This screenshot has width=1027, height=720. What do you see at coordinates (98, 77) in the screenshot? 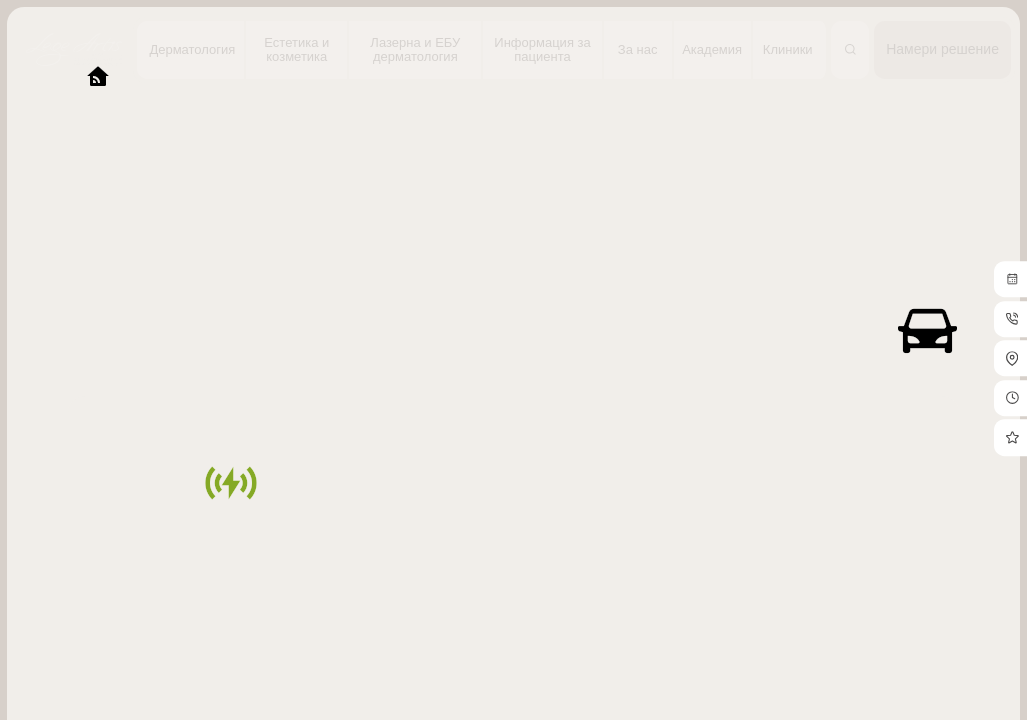
I see `connect to home wifi network` at bounding box center [98, 77].